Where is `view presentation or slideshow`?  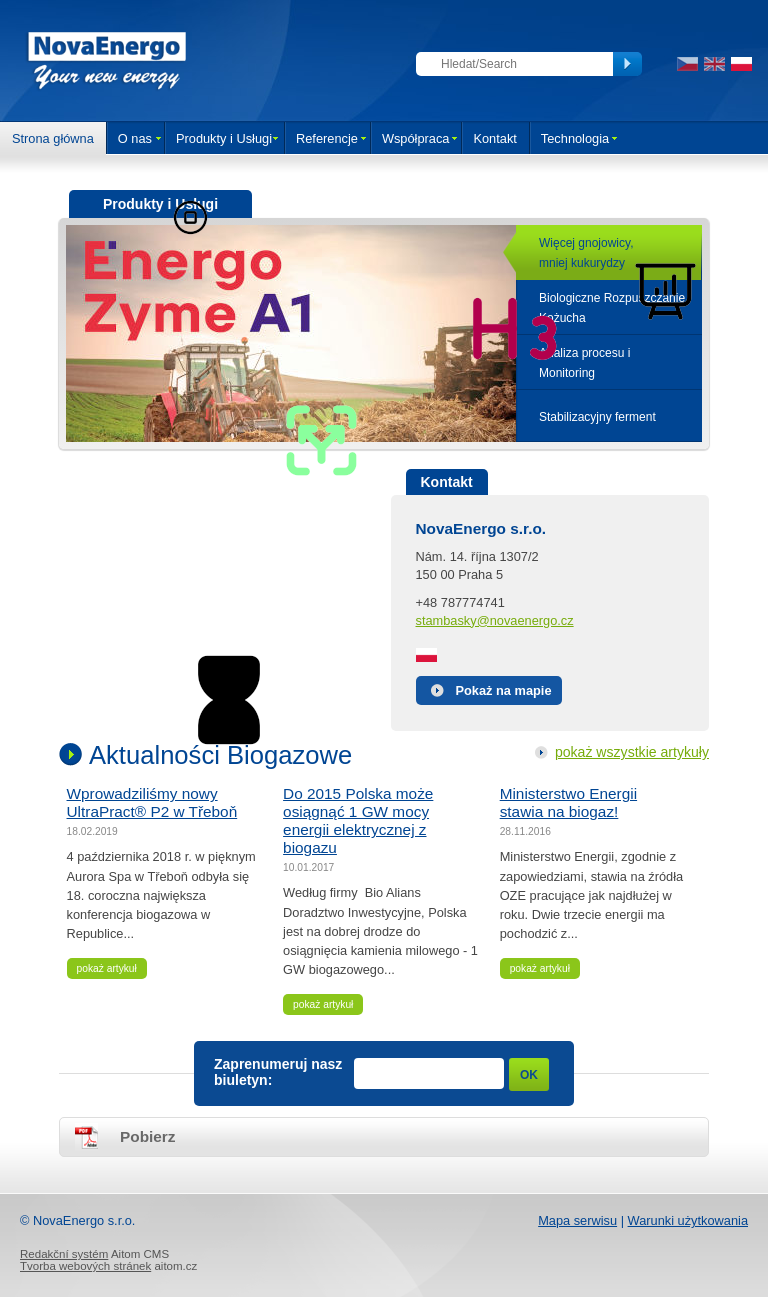 view presentation or slideshow is located at coordinates (665, 291).